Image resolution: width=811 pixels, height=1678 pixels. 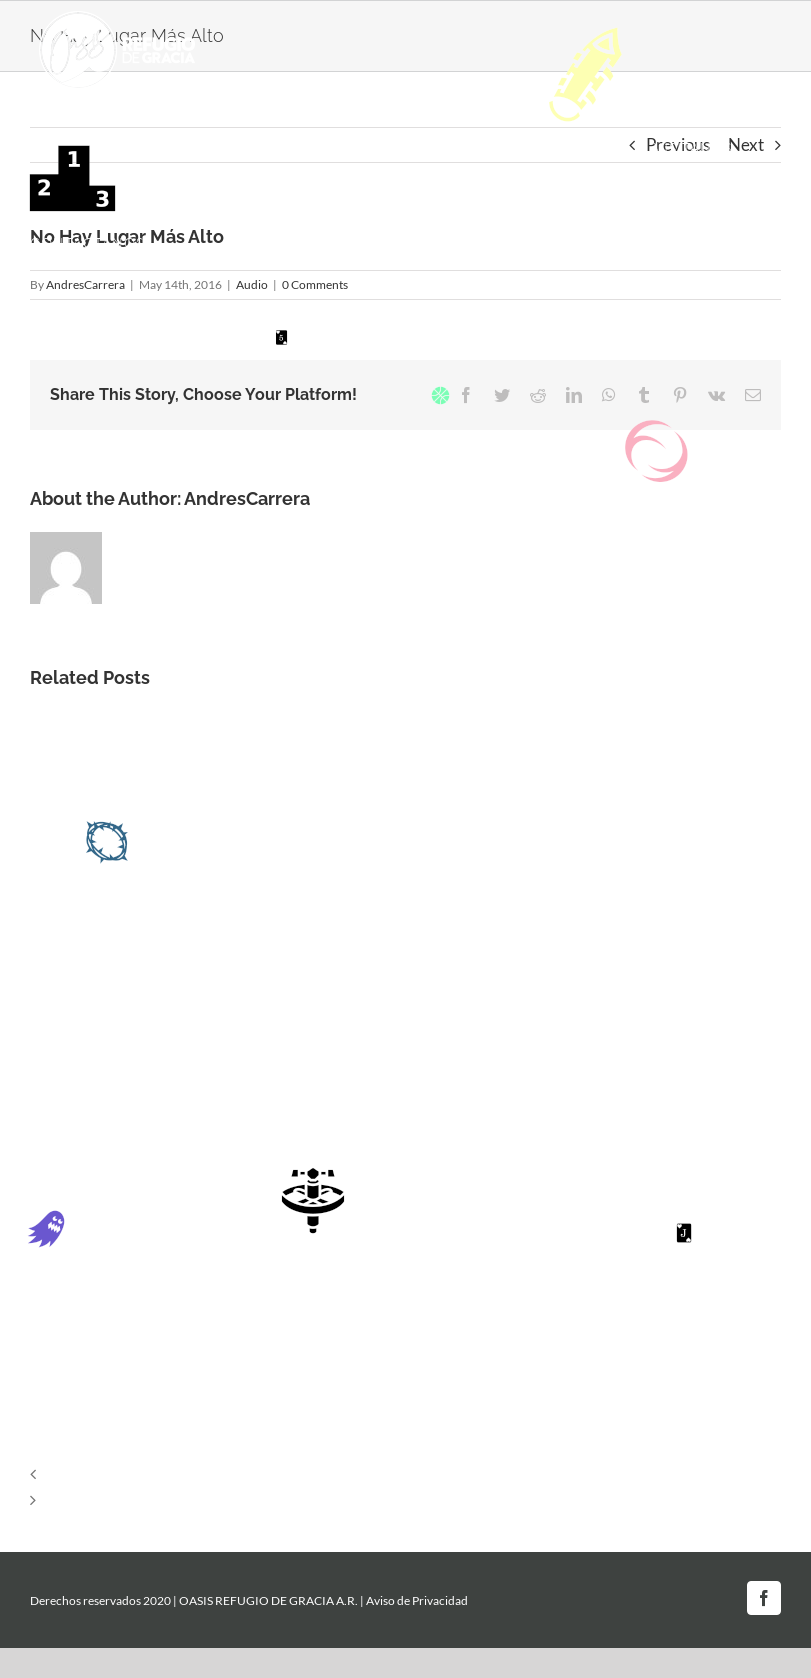 What do you see at coordinates (72, 168) in the screenshot?
I see `view leaderboard rankings` at bounding box center [72, 168].